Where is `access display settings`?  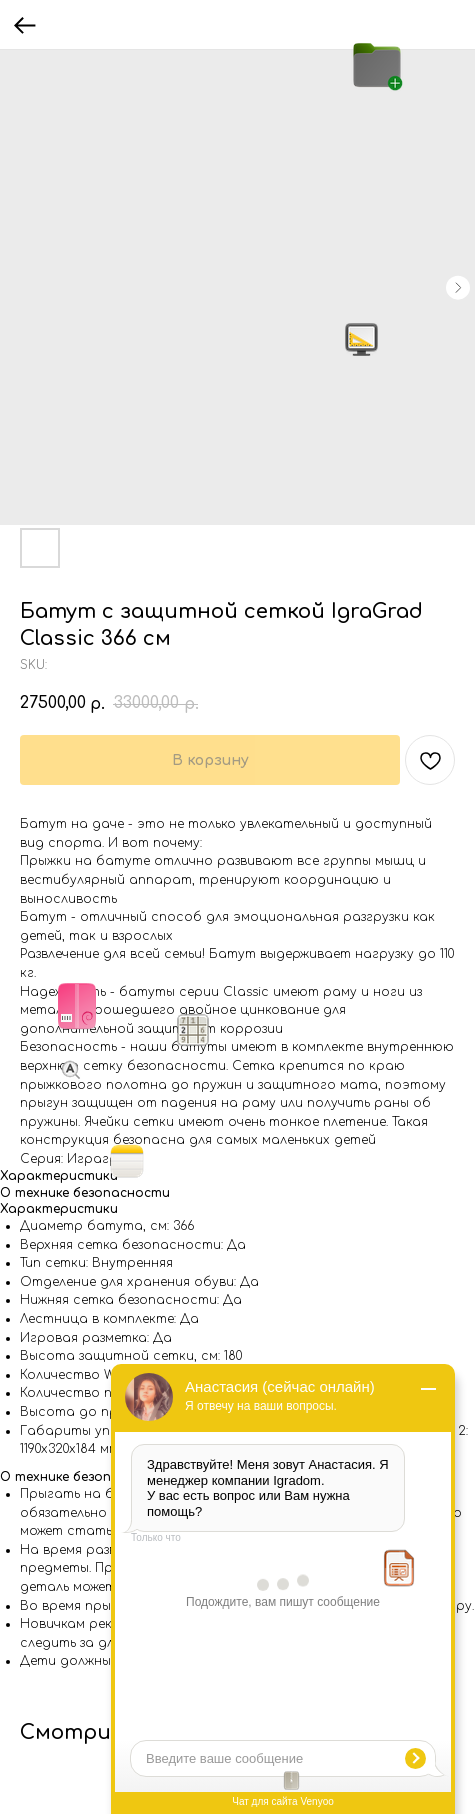 access display settings is located at coordinates (361, 339).